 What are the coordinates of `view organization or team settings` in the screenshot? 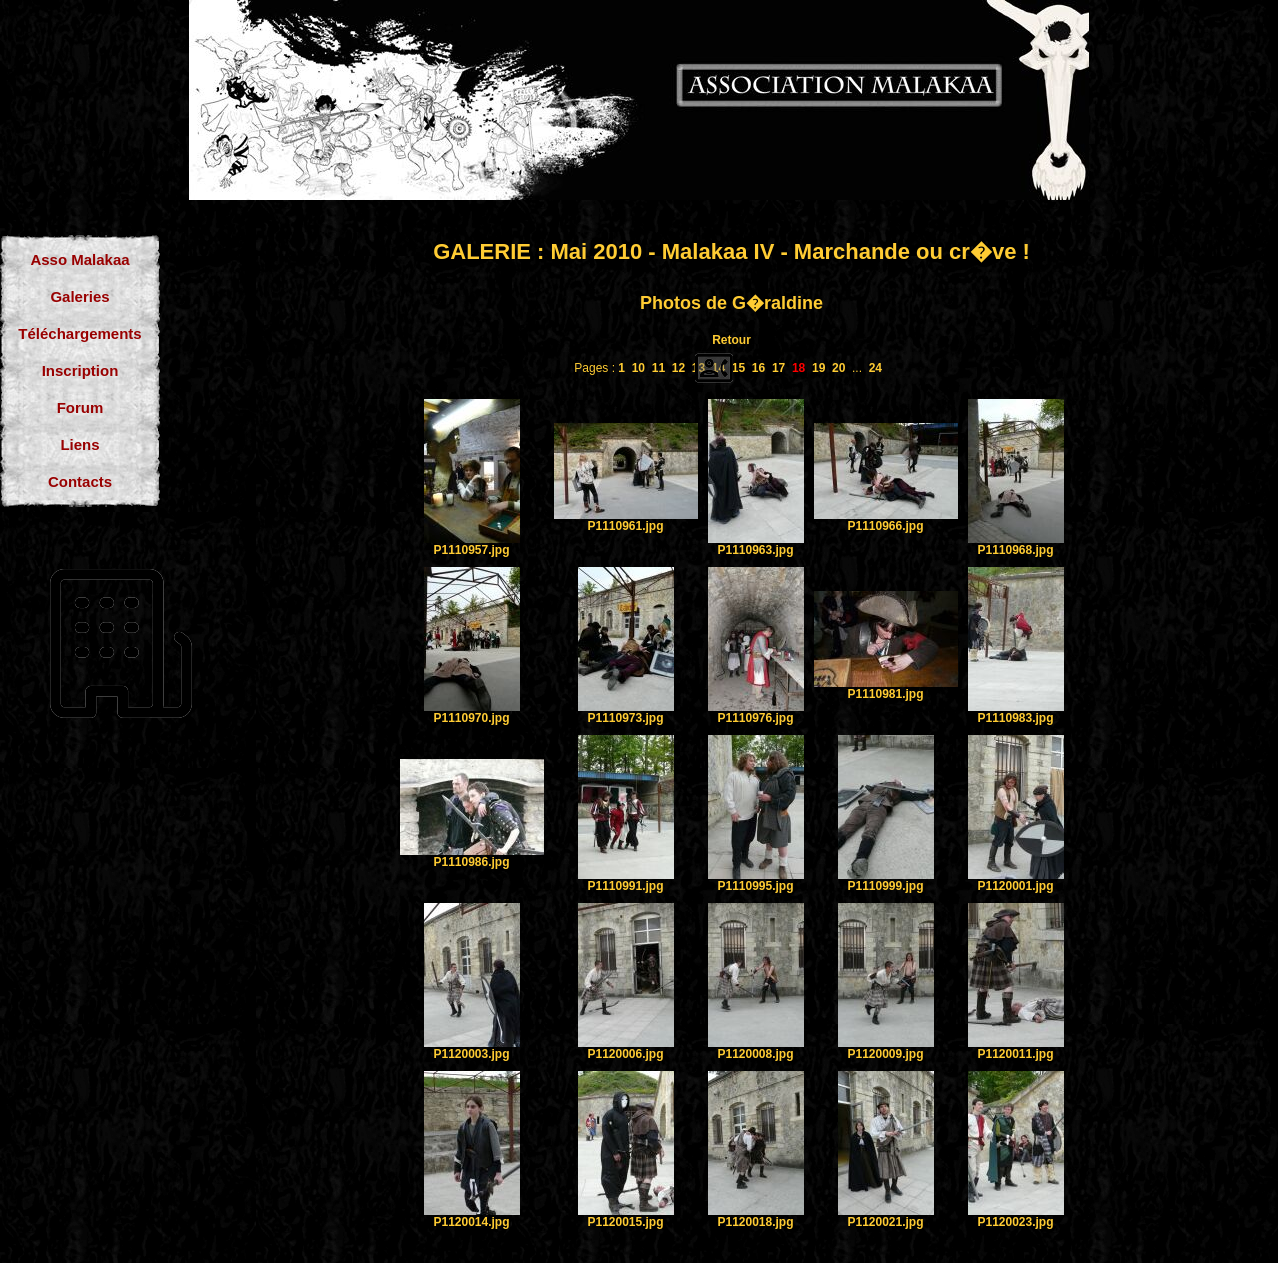 It's located at (121, 647).